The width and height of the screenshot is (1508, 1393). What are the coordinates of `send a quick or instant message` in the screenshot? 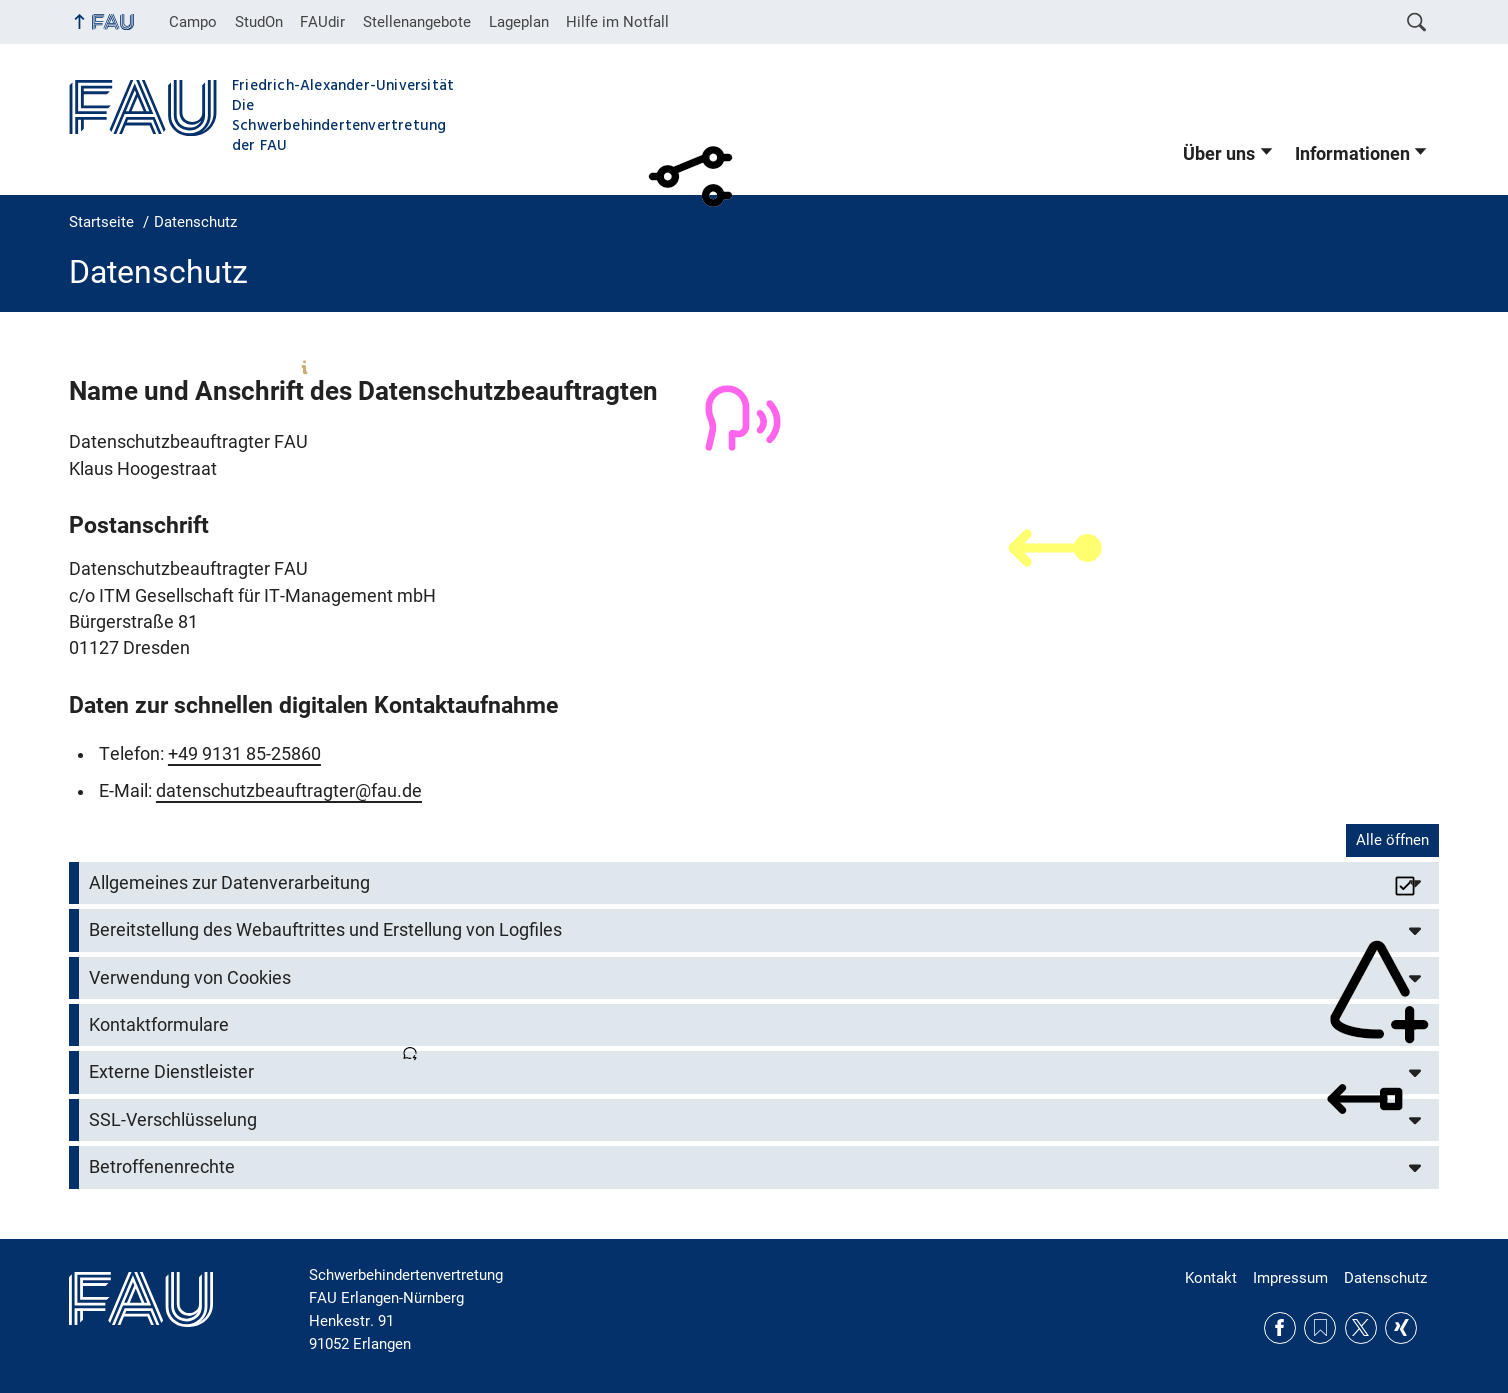 It's located at (410, 1053).